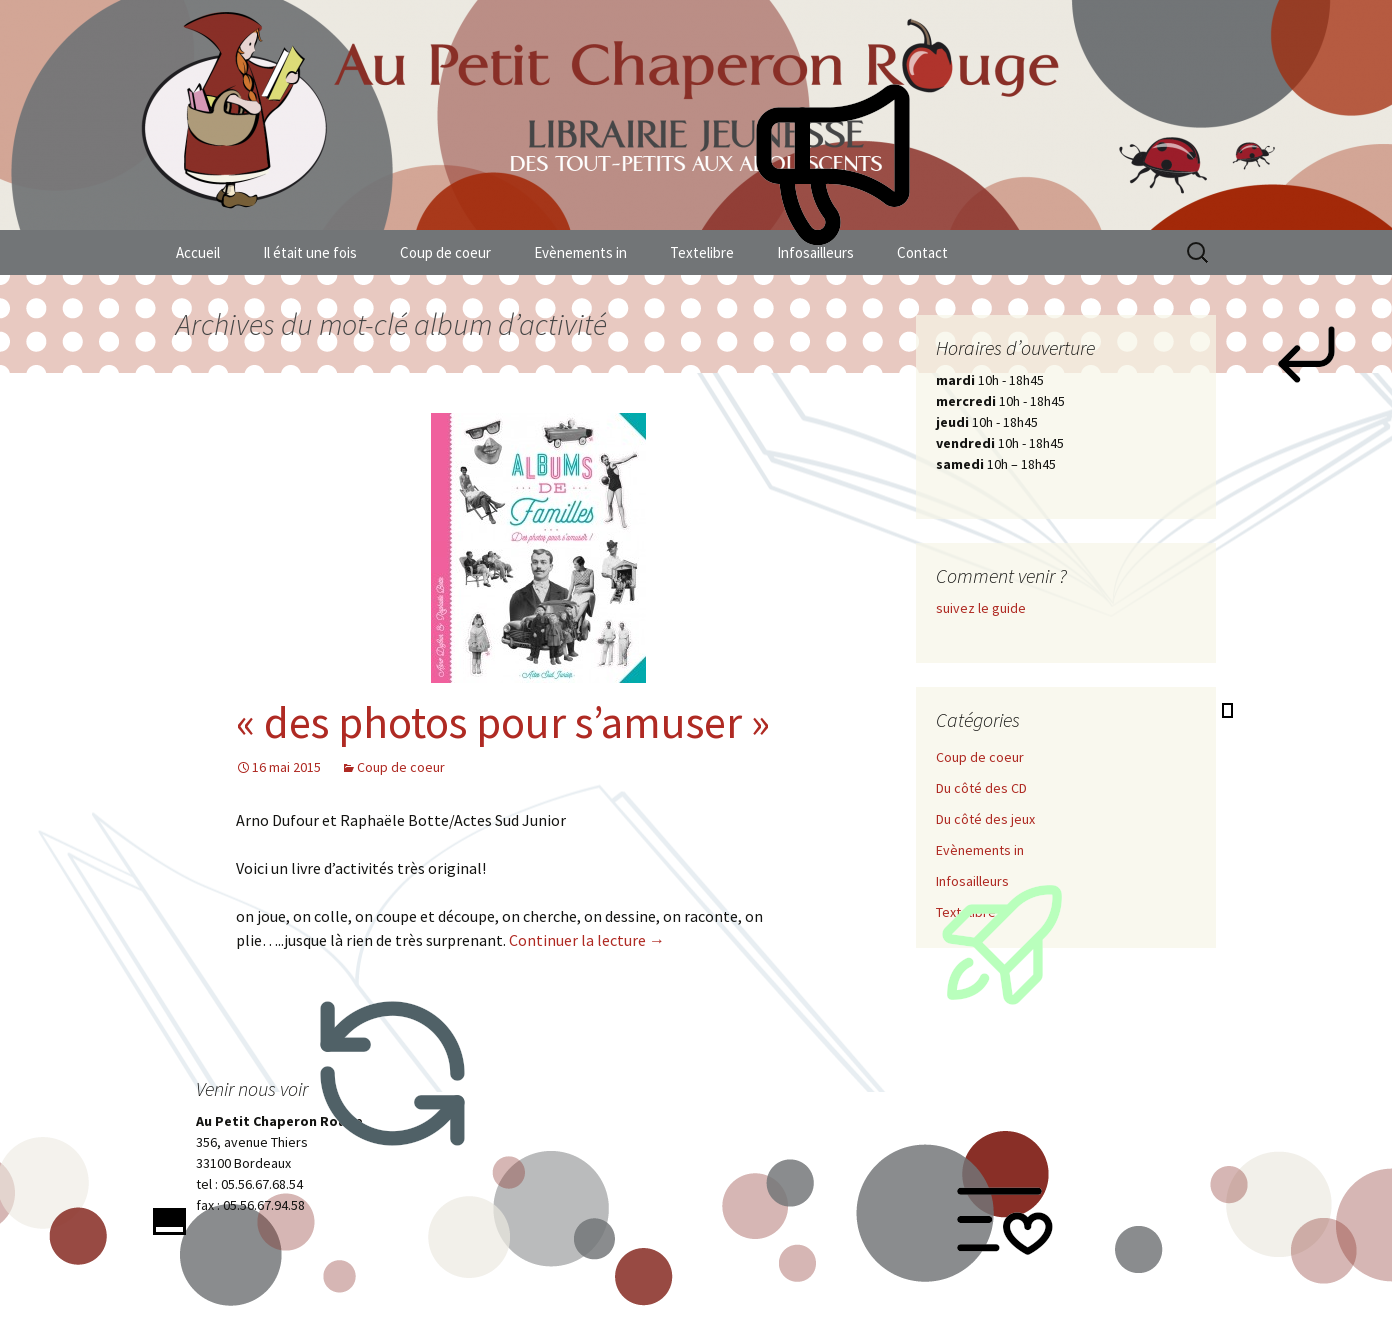  Describe the element at coordinates (1004, 942) in the screenshot. I see `launch or deploy a project` at that location.